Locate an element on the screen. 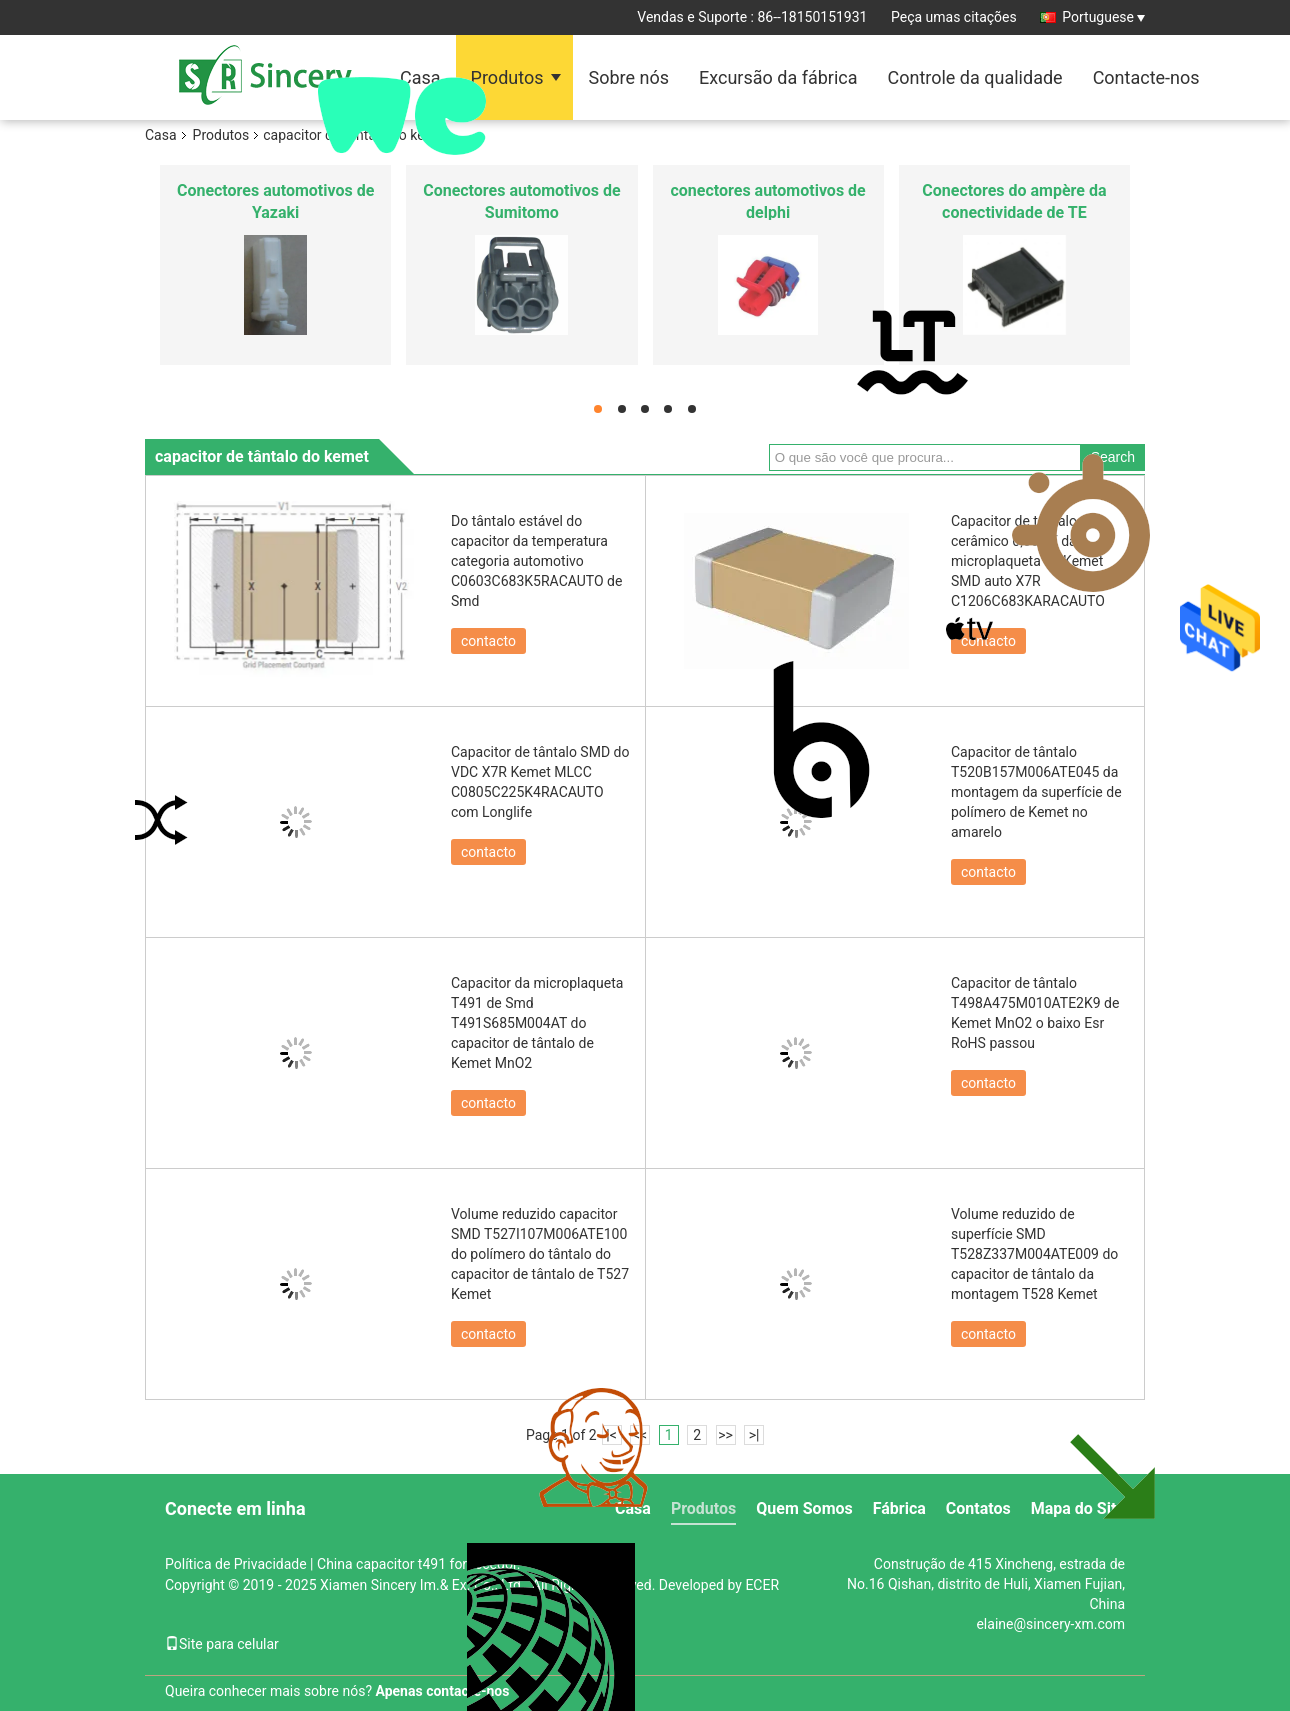 The image size is (1290, 1711). visit the SteelSeries website or store is located at coordinates (1081, 523).